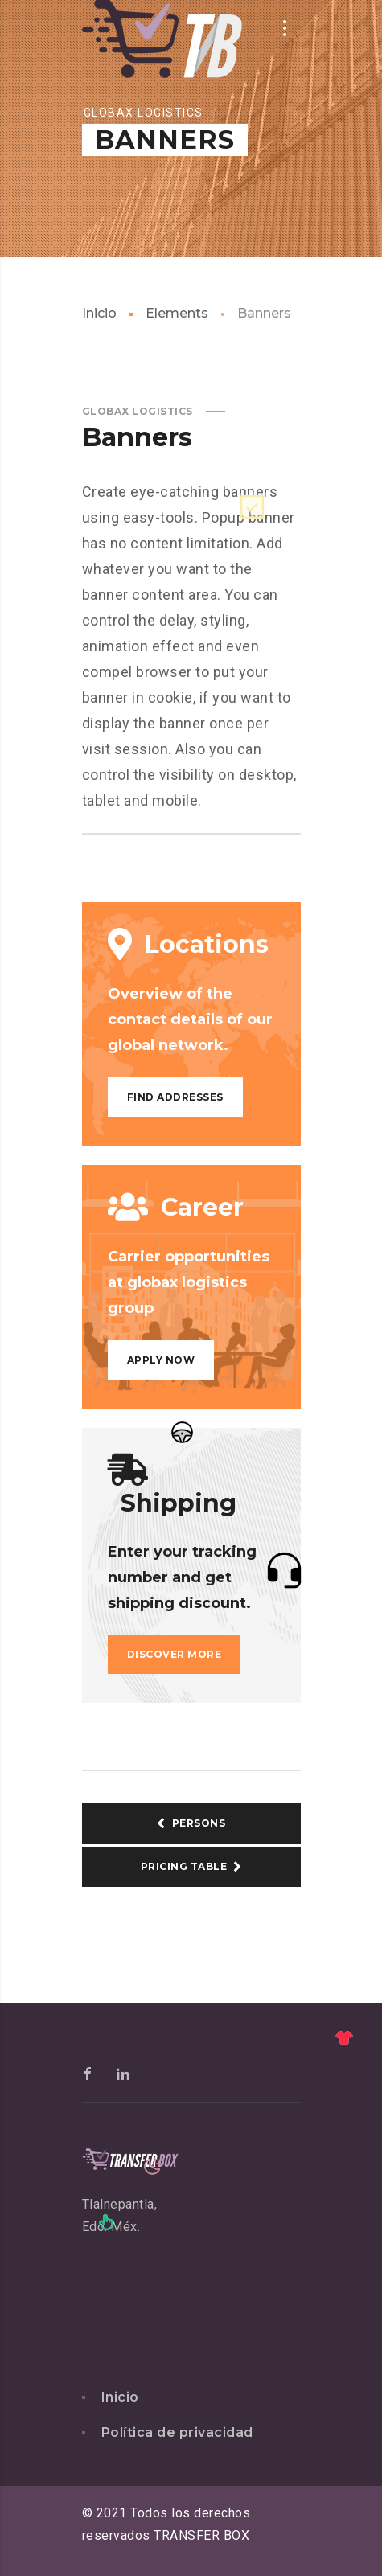 The image size is (382, 2576). What do you see at coordinates (252, 507) in the screenshot?
I see `mark task as complete` at bounding box center [252, 507].